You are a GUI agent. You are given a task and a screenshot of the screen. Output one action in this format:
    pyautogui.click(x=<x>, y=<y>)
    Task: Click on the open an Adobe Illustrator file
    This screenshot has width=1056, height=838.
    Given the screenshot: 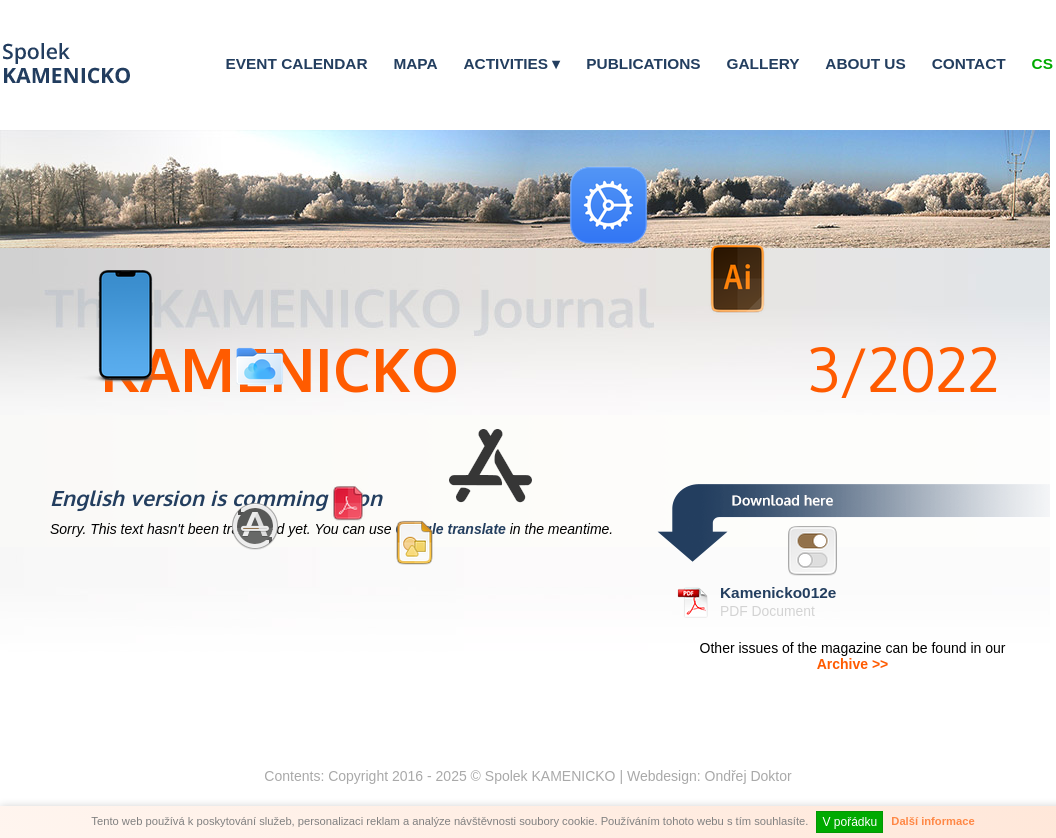 What is the action you would take?
    pyautogui.click(x=737, y=278)
    